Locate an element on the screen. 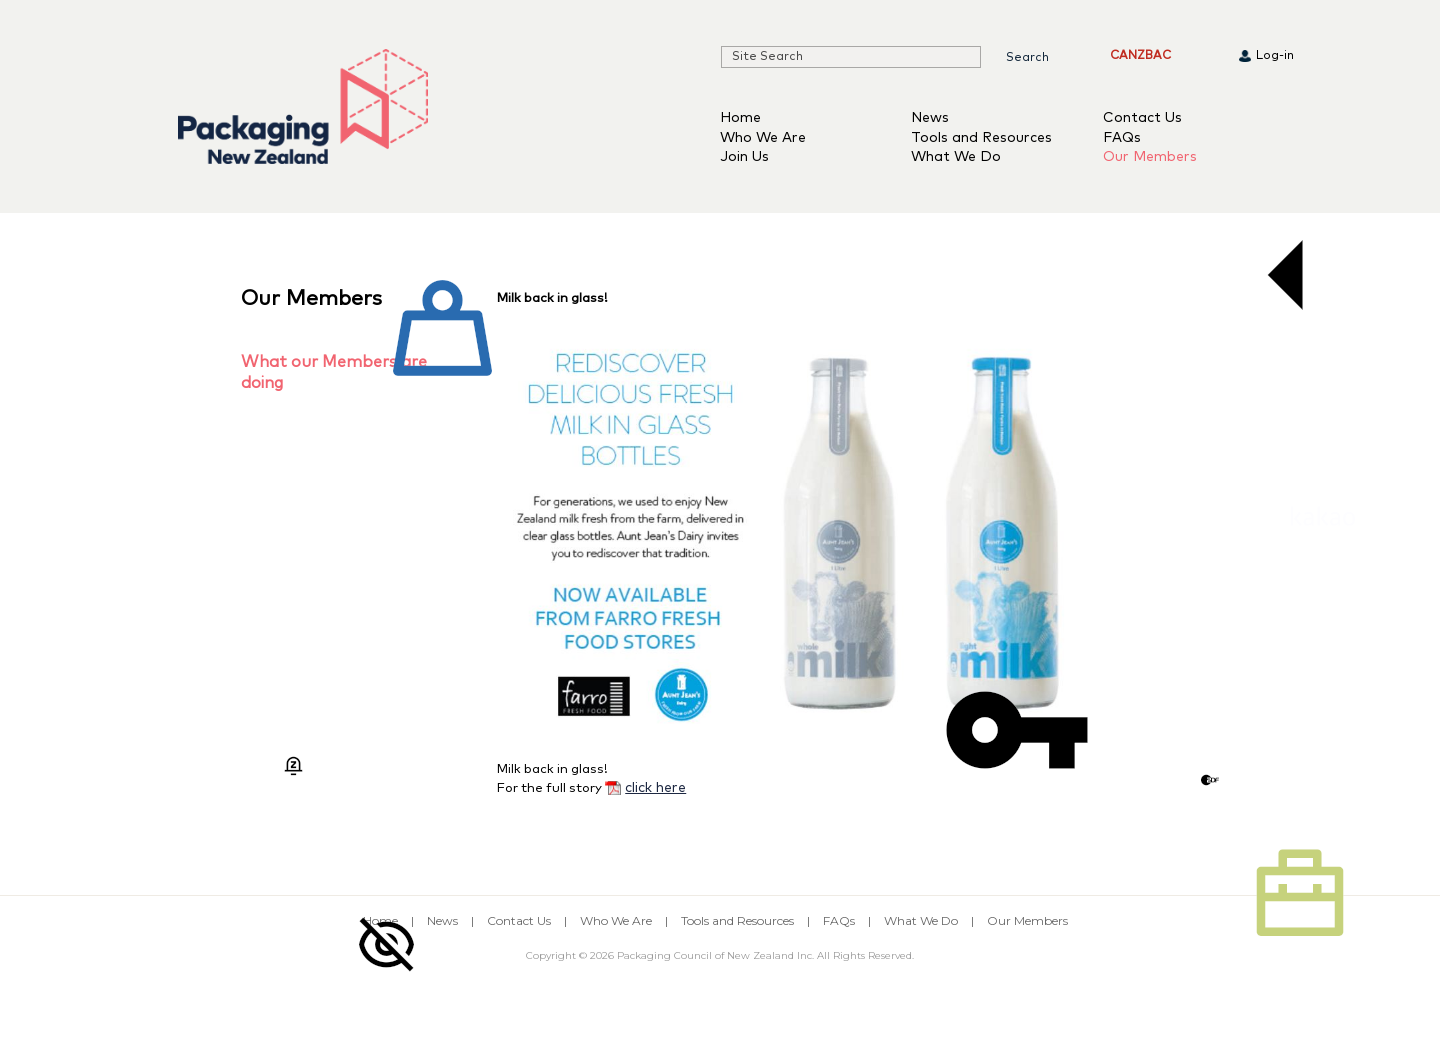 The height and width of the screenshot is (1045, 1440). open Kakao messaging app is located at coordinates (1323, 516).